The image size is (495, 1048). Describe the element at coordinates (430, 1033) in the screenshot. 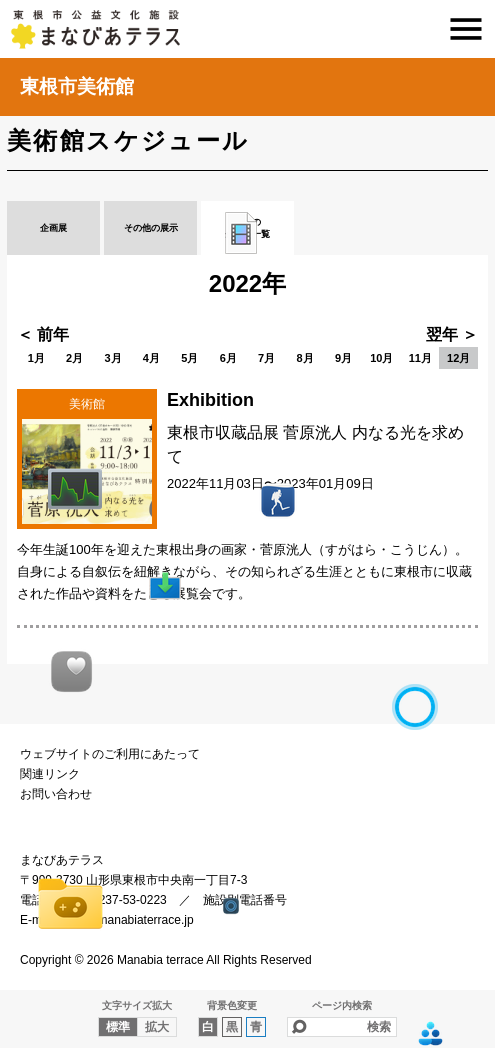

I see `indicates shared access or multiple users` at that location.